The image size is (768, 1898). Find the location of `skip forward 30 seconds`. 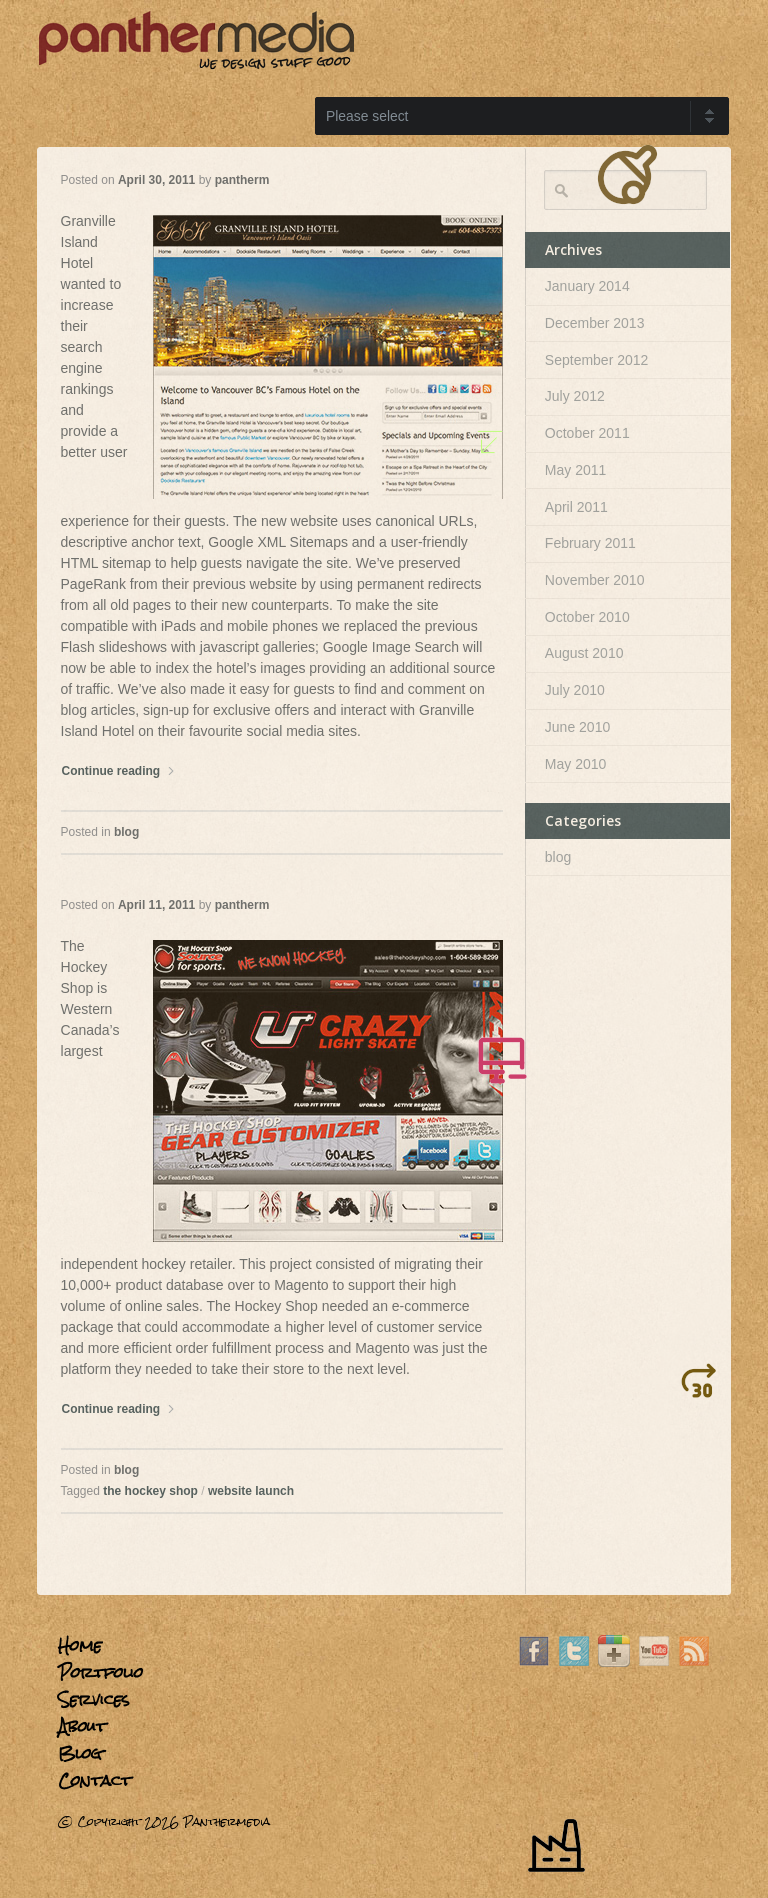

skip forward 30 seconds is located at coordinates (699, 1381).